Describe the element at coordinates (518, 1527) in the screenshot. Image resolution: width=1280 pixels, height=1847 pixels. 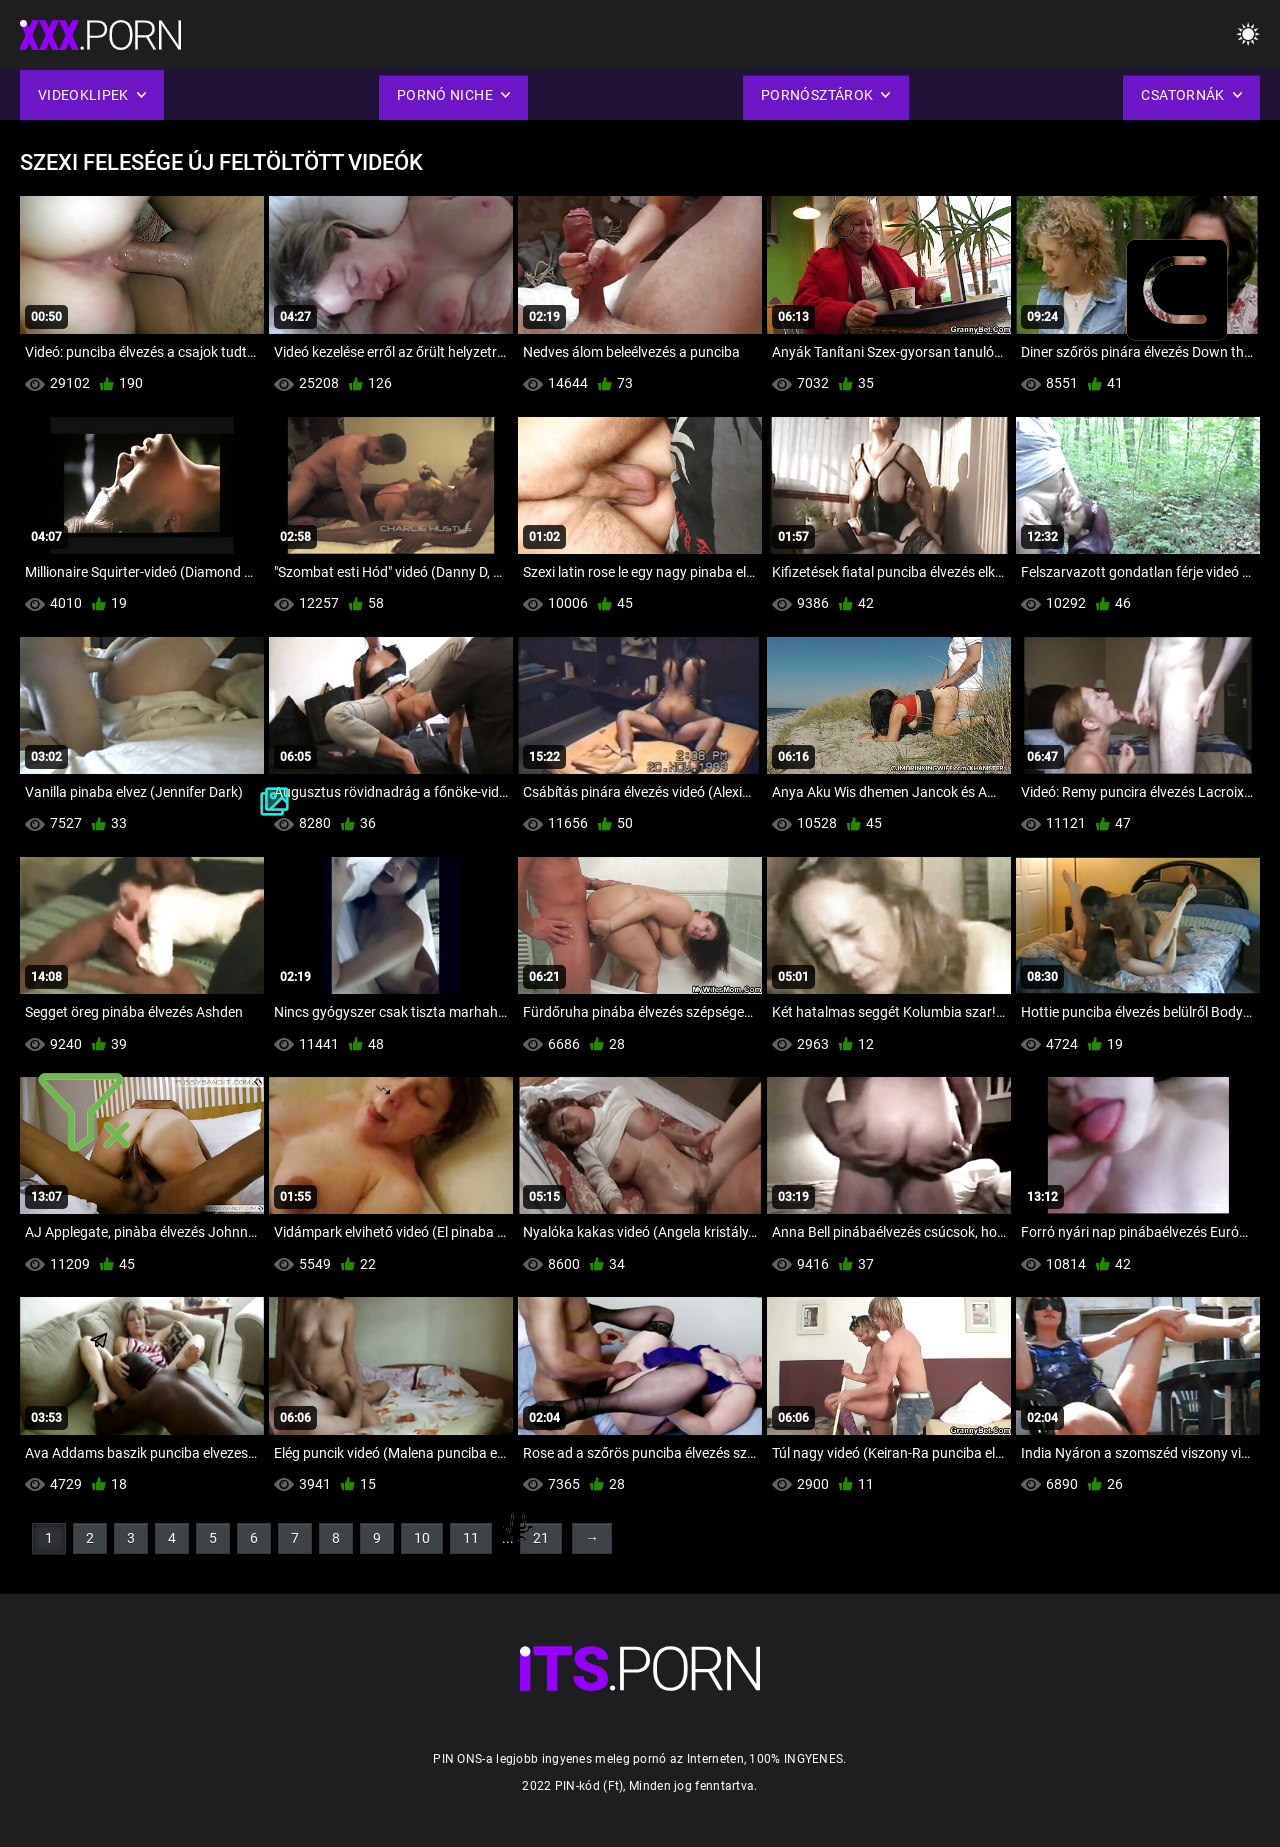
I see `access workspace or office settings` at that location.